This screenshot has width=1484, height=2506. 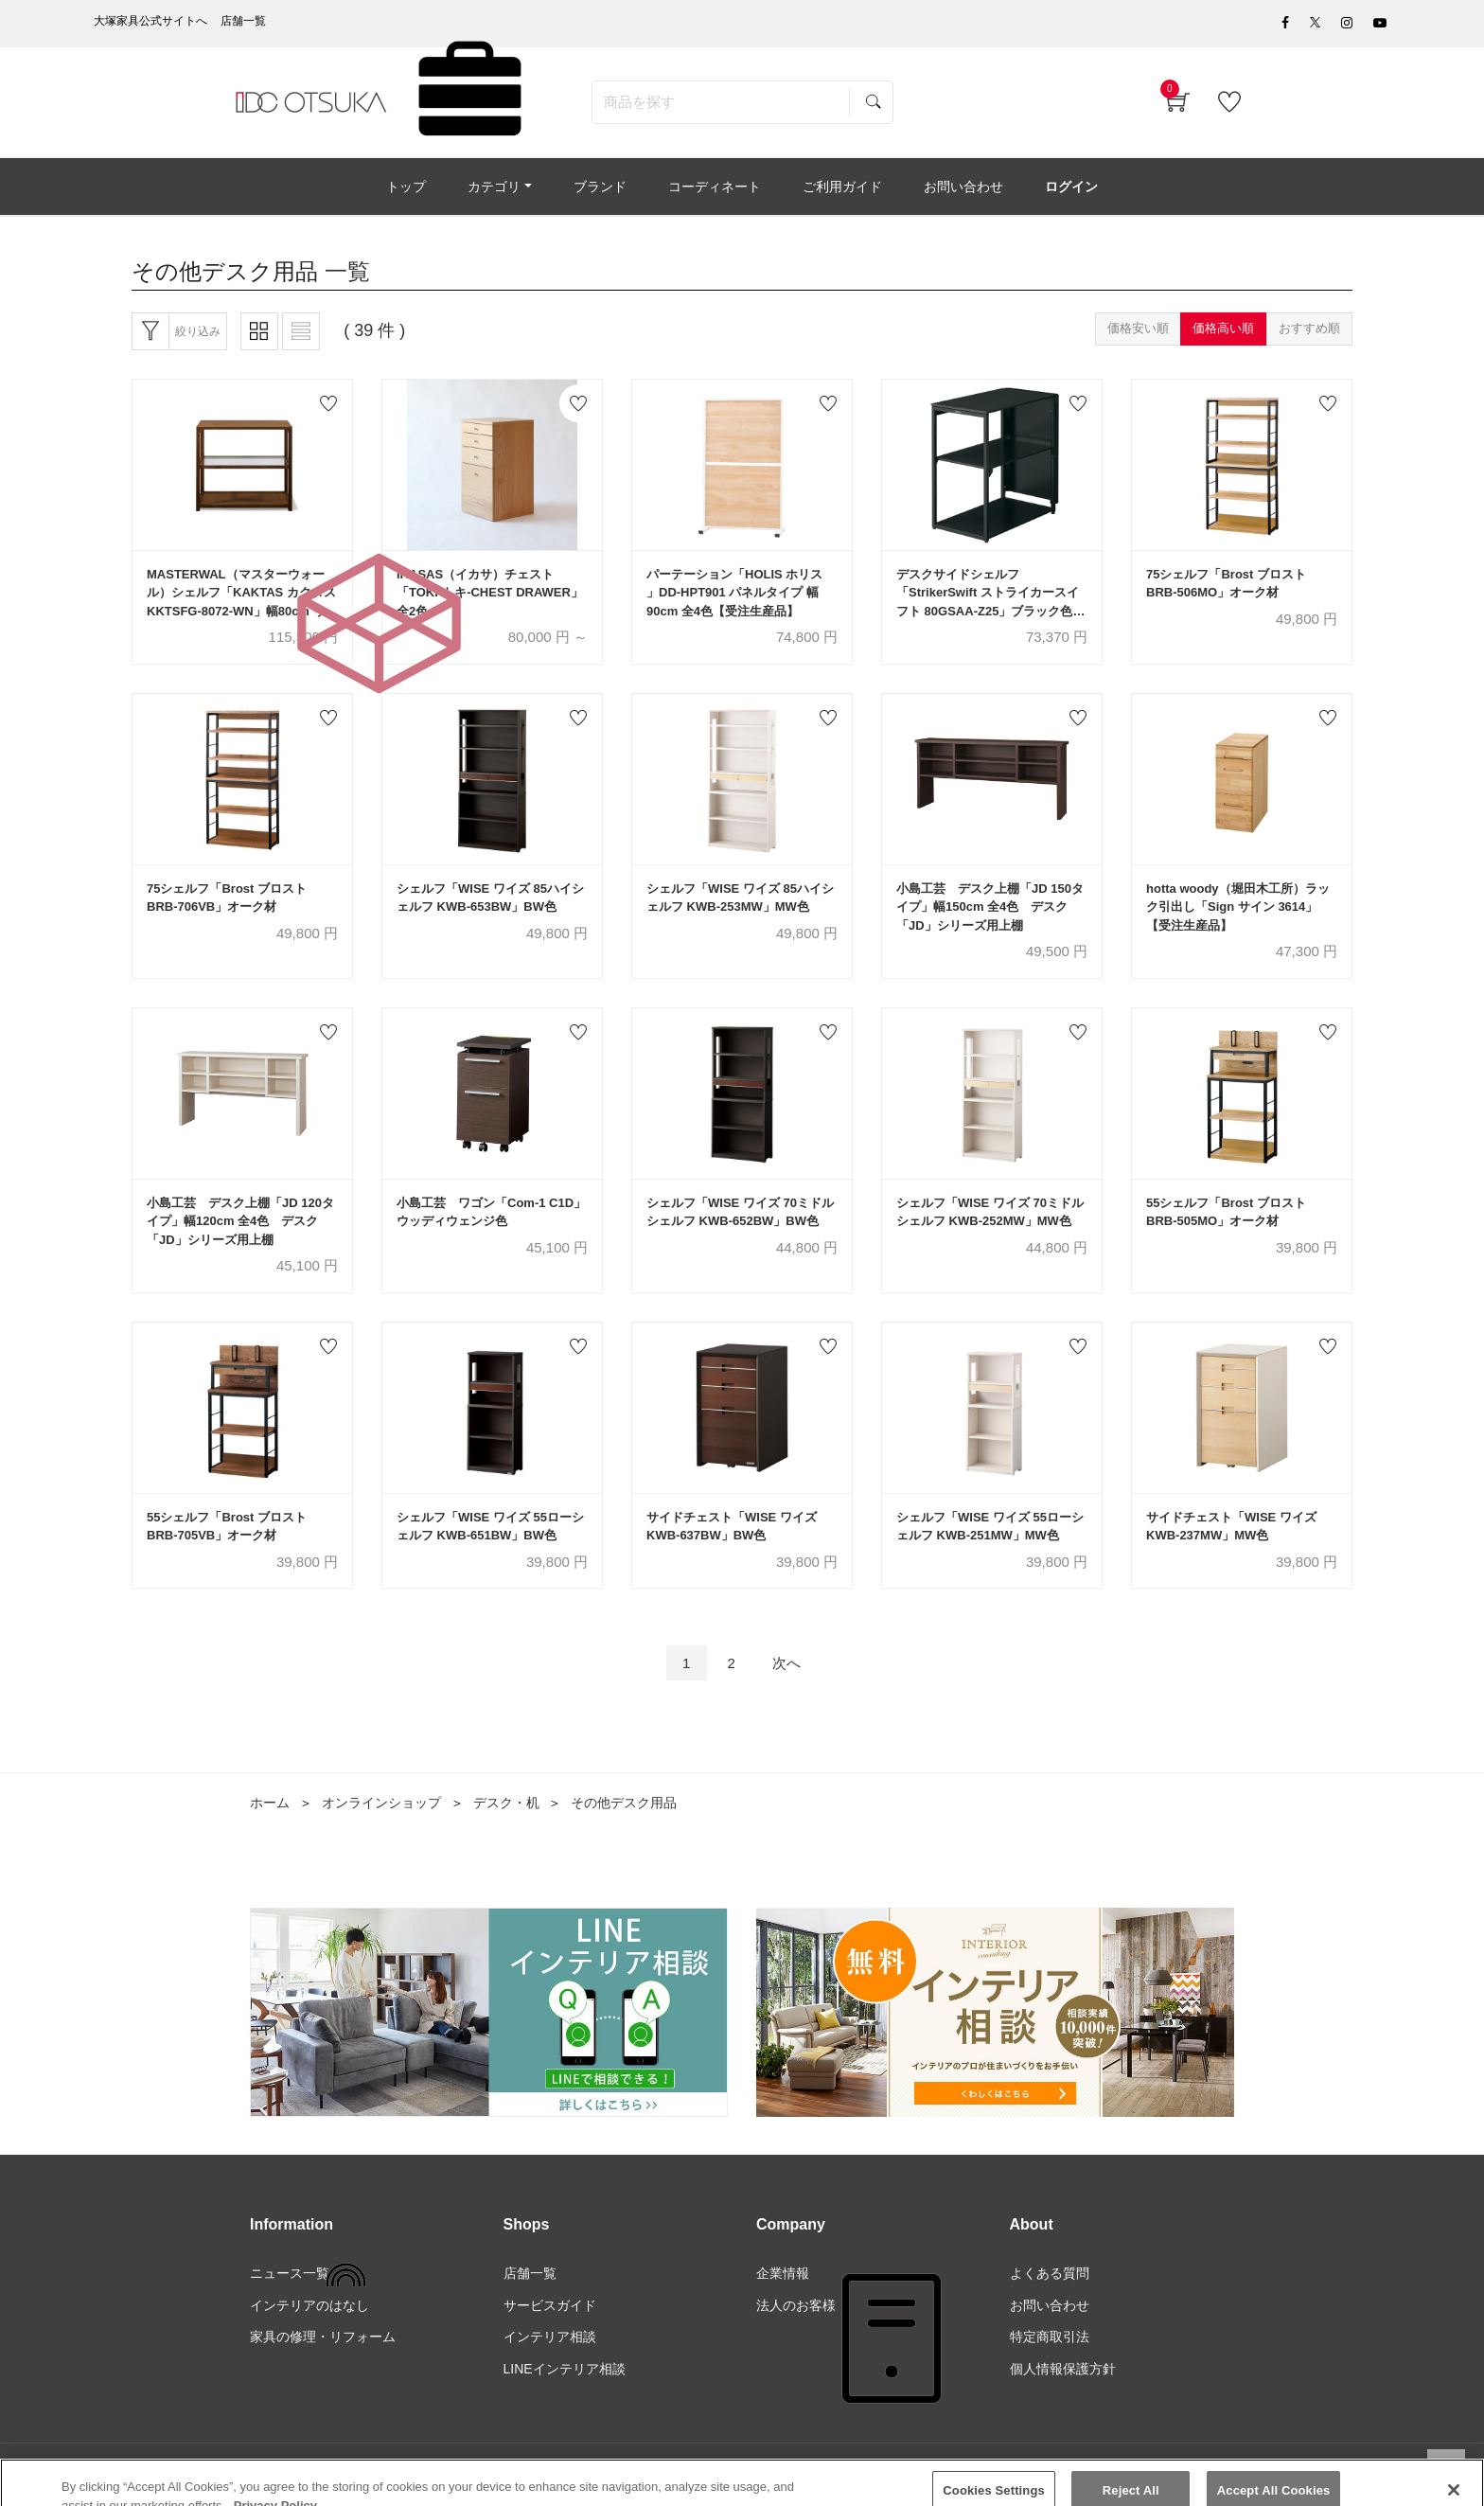 What do you see at coordinates (379, 623) in the screenshot?
I see `open codepen profile or projects` at bounding box center [379, 623].